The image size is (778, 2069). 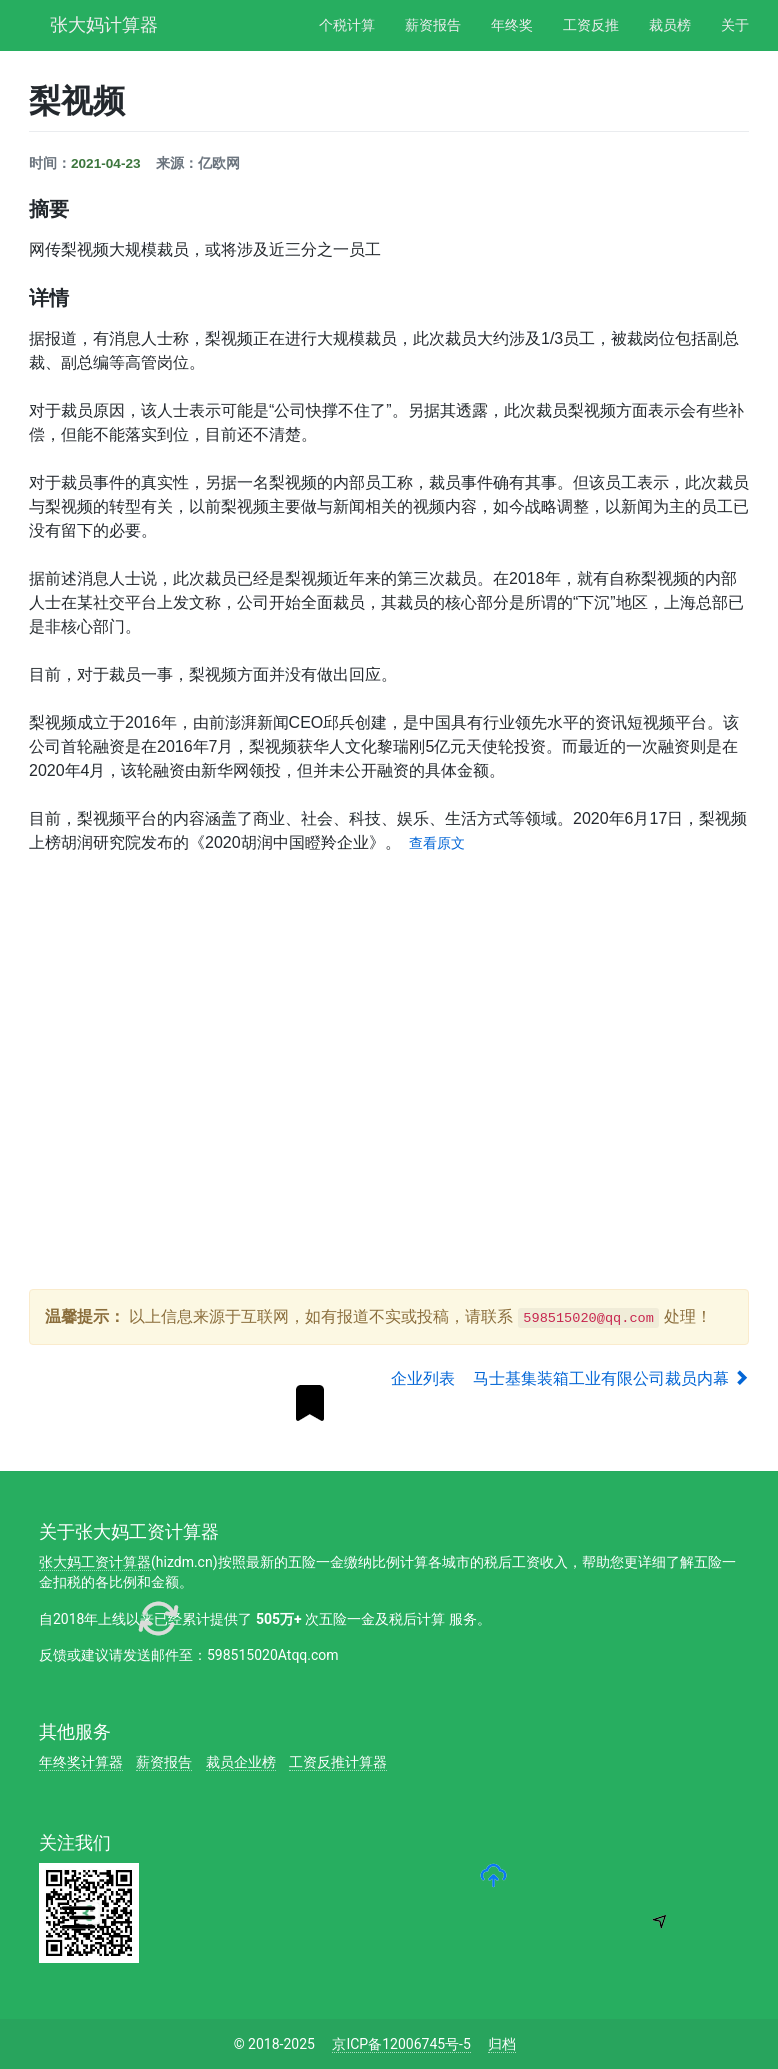 I want to click on save this item for later, so click(x=310, y=1403).